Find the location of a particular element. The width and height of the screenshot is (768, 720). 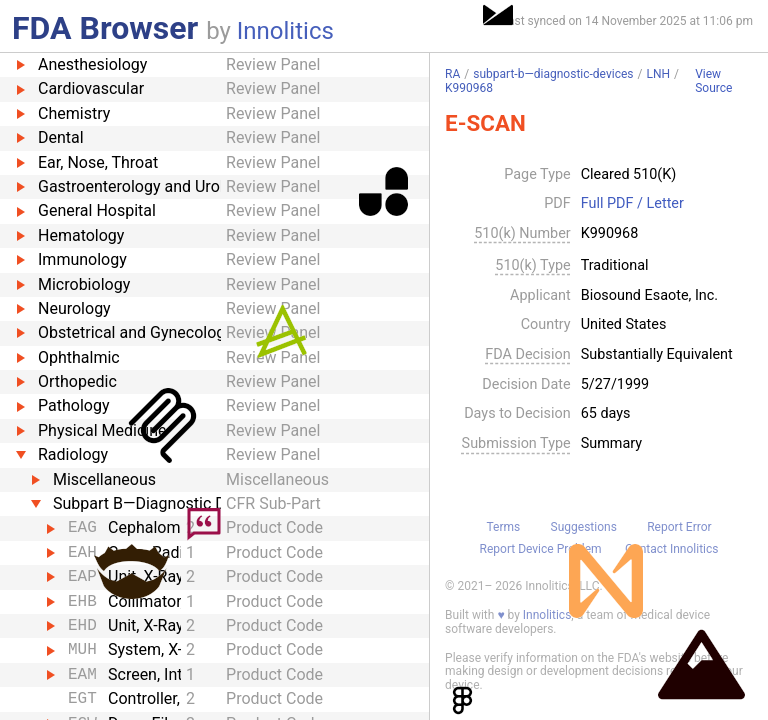

snowpack javascript build tool logo is located at coordinates (701, 664).